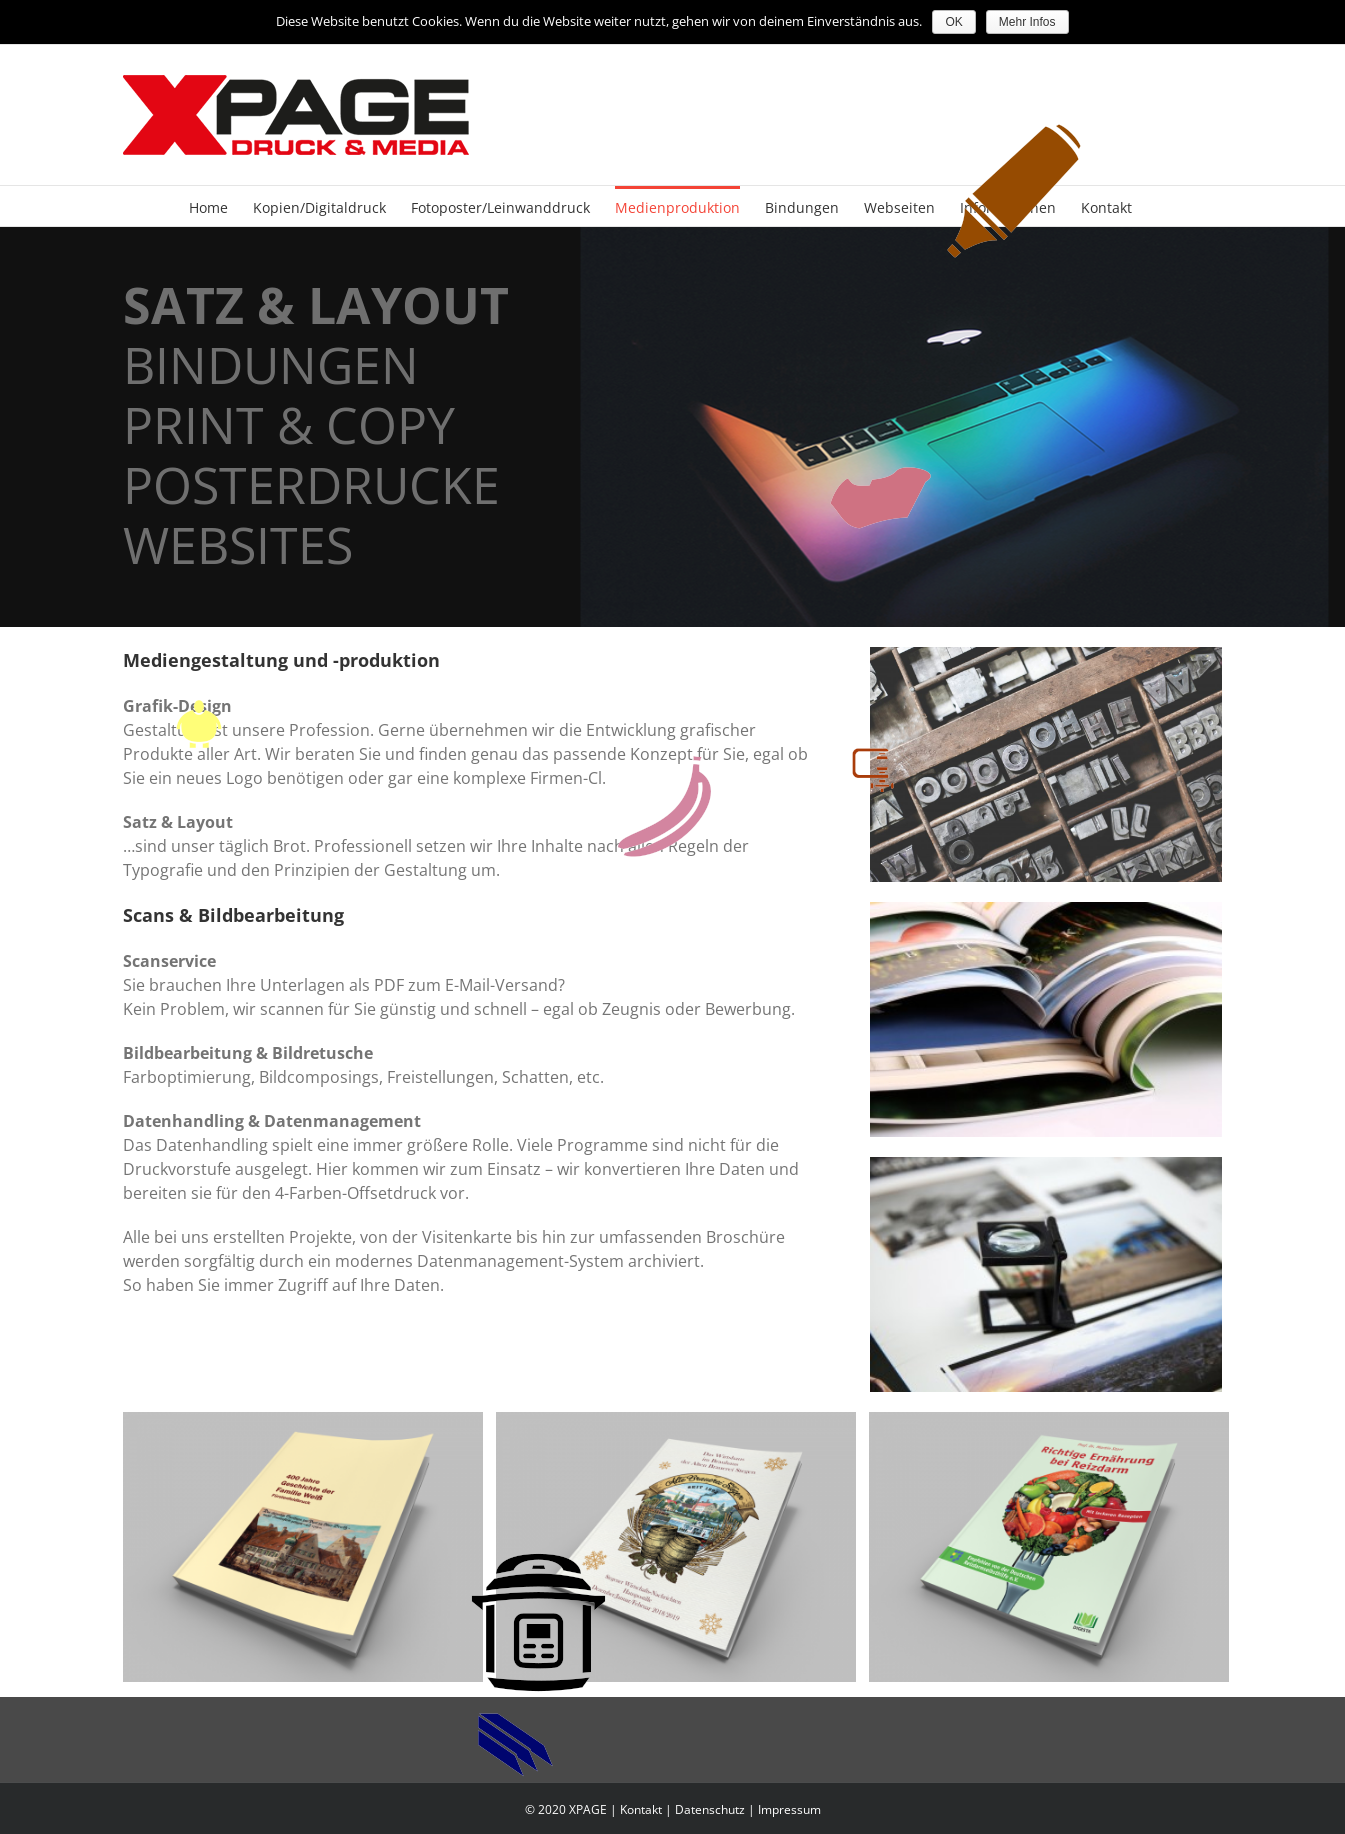 The image size is (1345, 1834). What do you see at coordinates (199, 724) in the screenshot?
I see `indicates a character's weight or body type stat` at bounding box center [199, 724].